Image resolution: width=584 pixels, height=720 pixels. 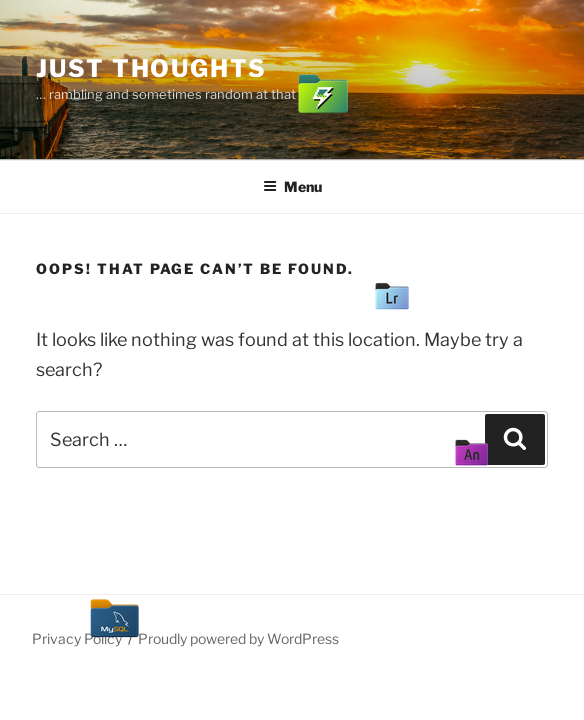 What do you see at coordinates (114, 619) in the screenshot?
I see `open mysql database files folder` at bounding box center [114, 619].